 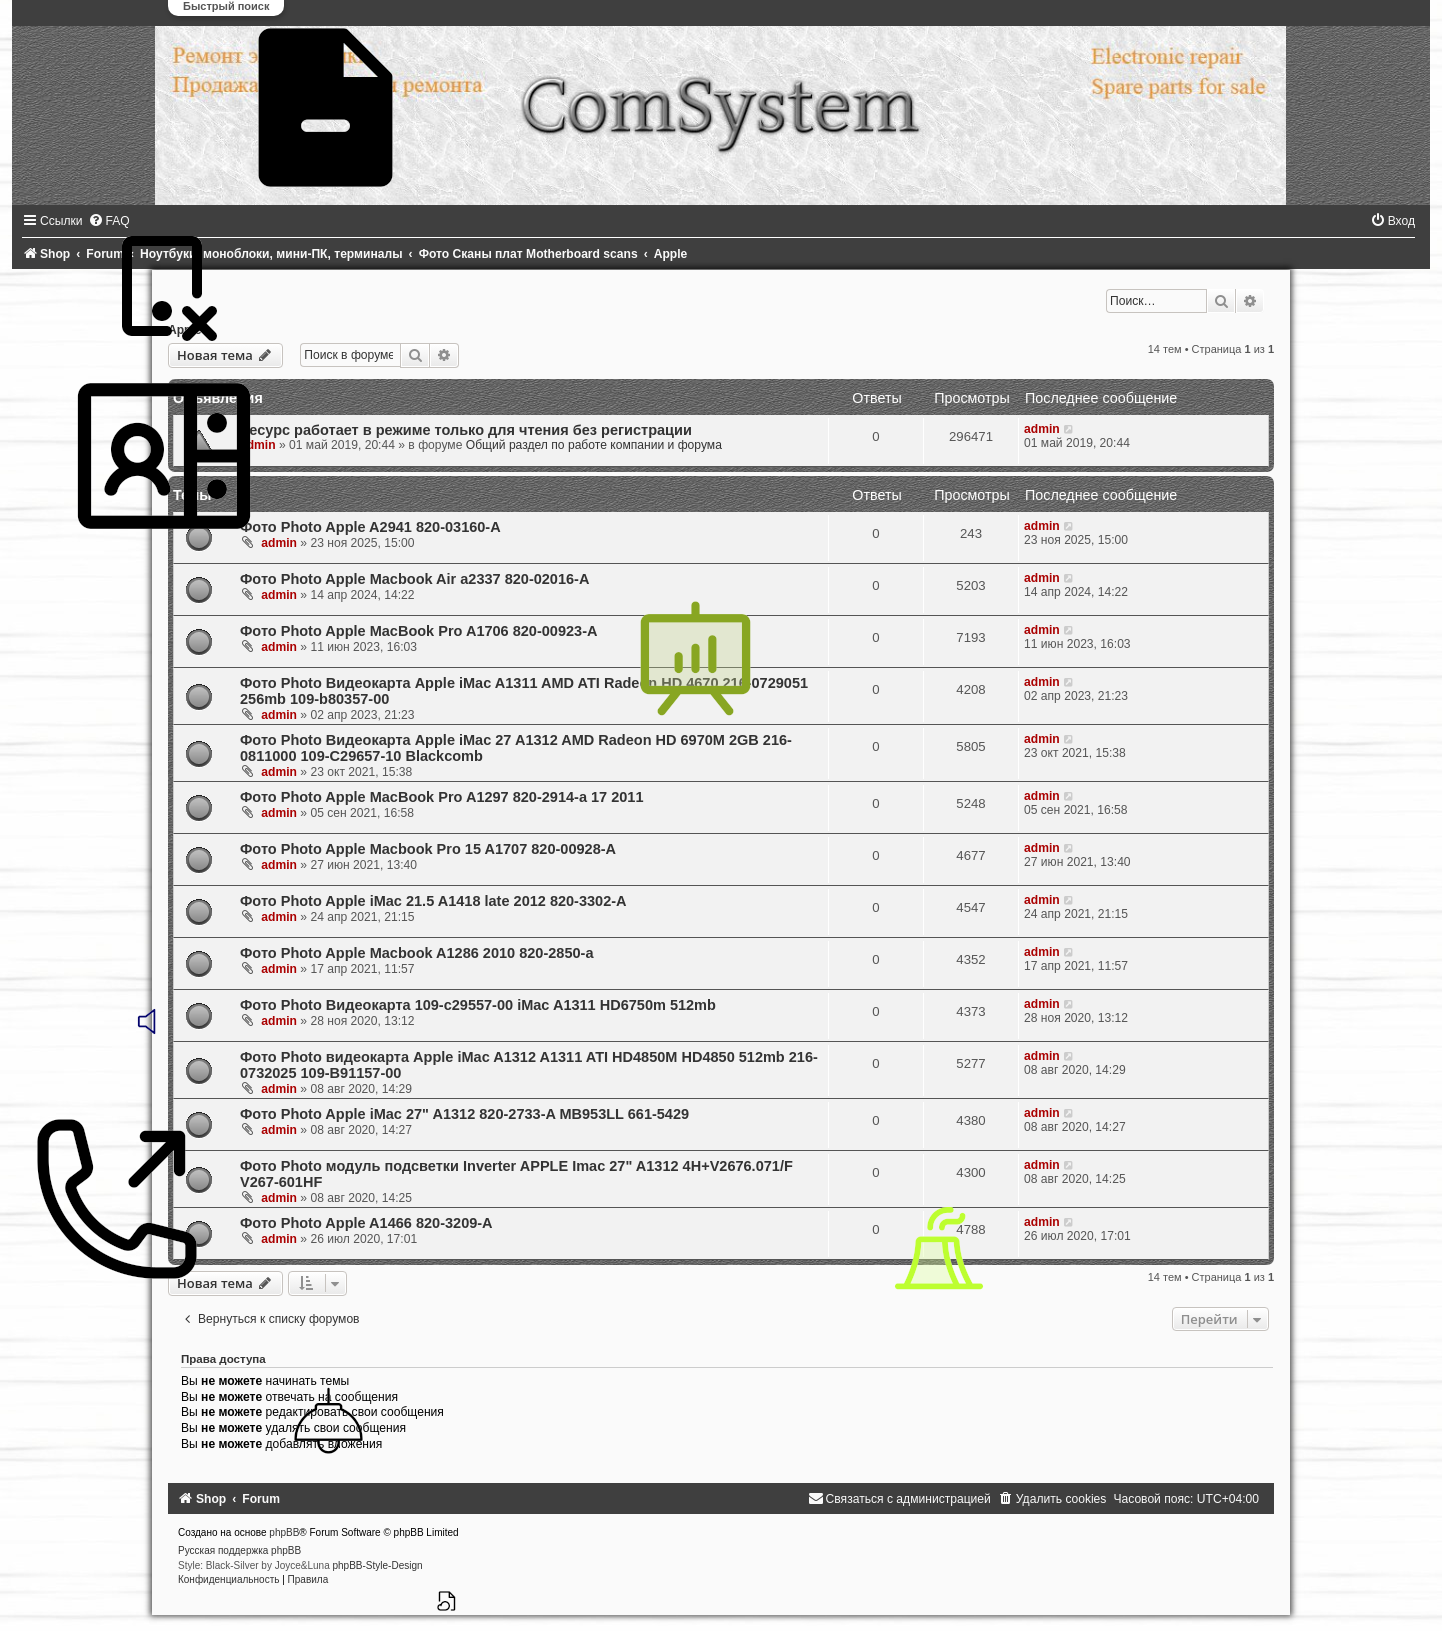 What do you see at coordinates (695, 660) in the screenshot?
I see `view presentation or slideshow` at bounding box center [695, 660].